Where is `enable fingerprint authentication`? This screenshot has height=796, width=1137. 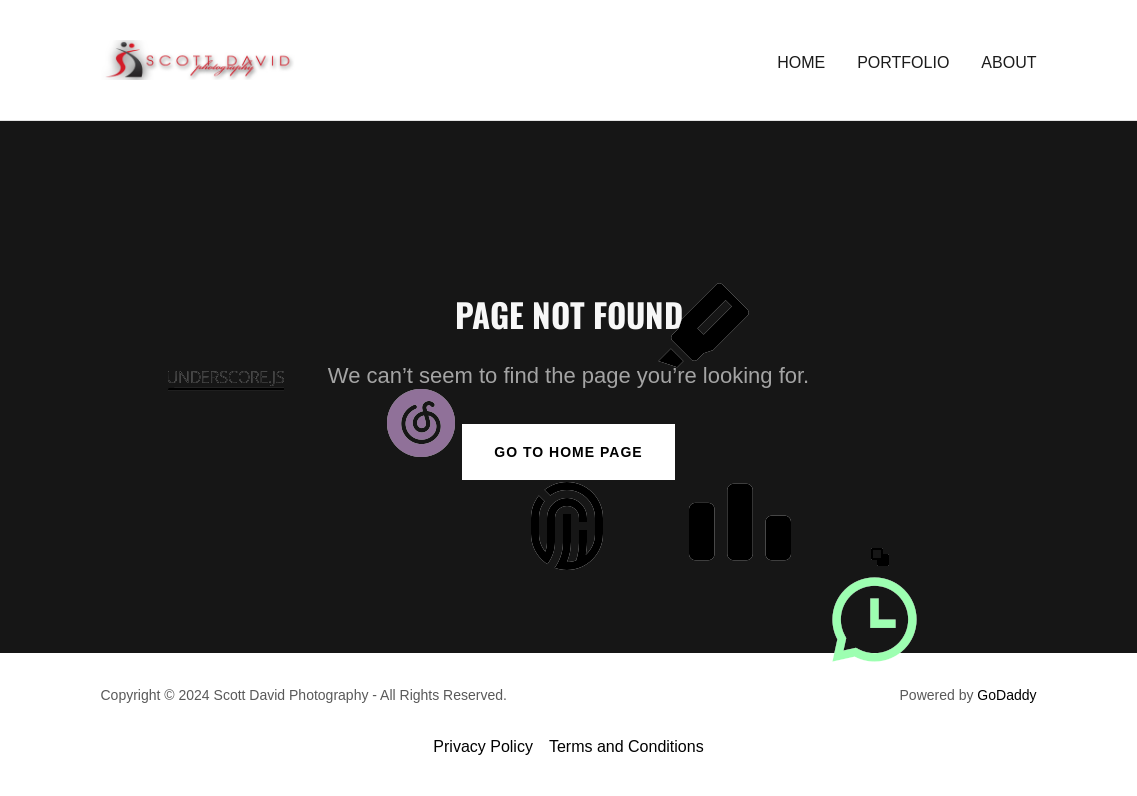
enable fingerprint authentication is located at coordinates (567, 526).